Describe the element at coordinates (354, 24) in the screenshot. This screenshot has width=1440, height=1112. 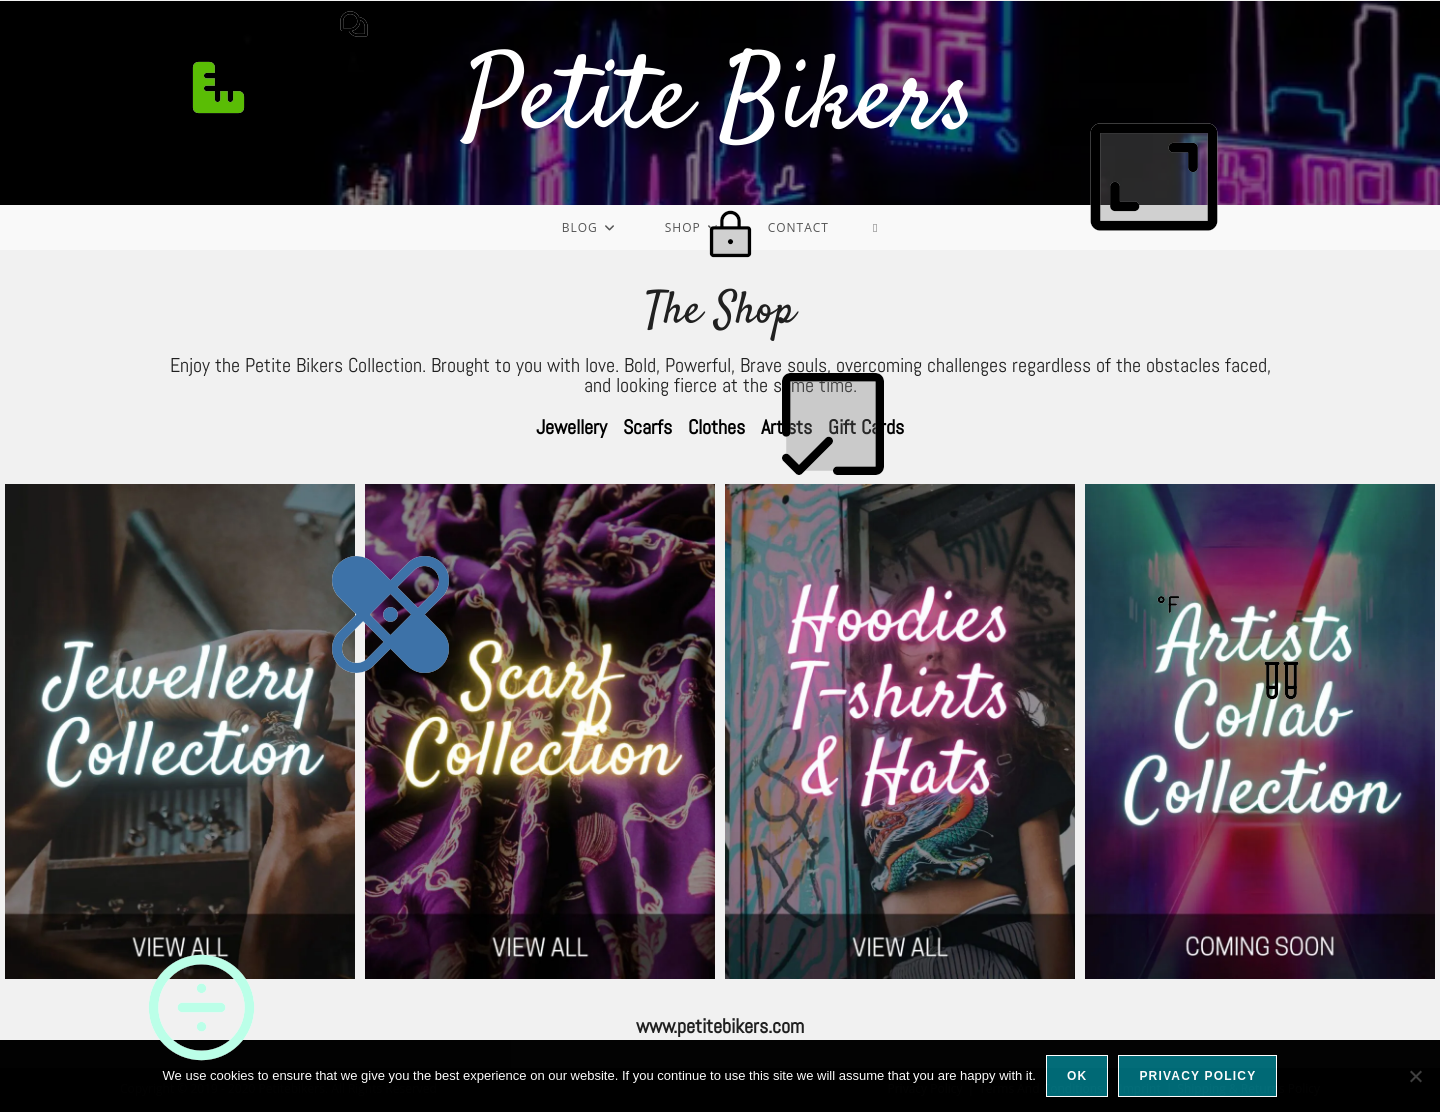
I see `open chat or messaging` at that location.